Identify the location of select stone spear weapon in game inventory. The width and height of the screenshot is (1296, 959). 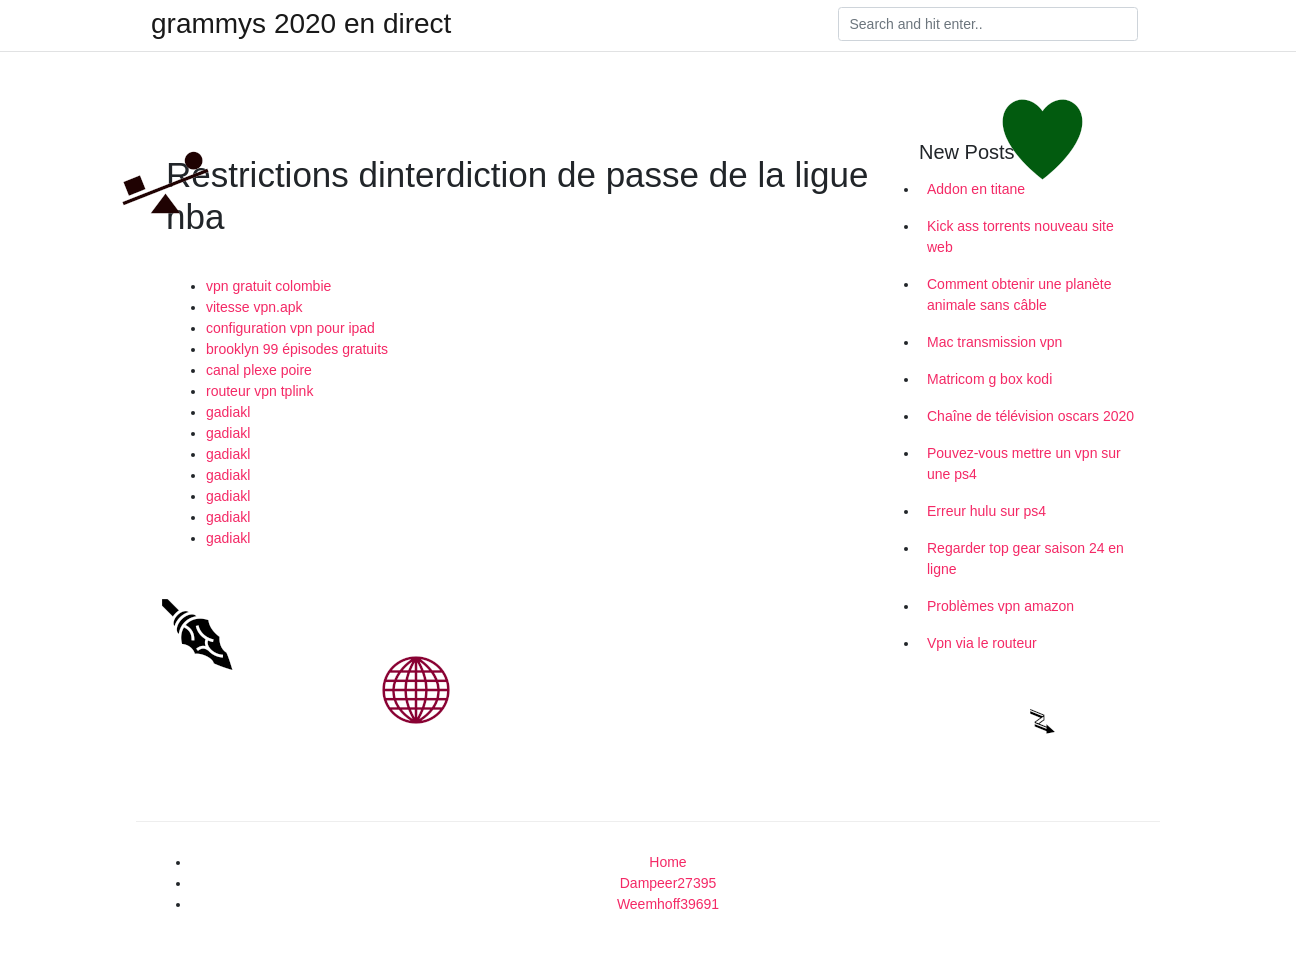
(197, 634).